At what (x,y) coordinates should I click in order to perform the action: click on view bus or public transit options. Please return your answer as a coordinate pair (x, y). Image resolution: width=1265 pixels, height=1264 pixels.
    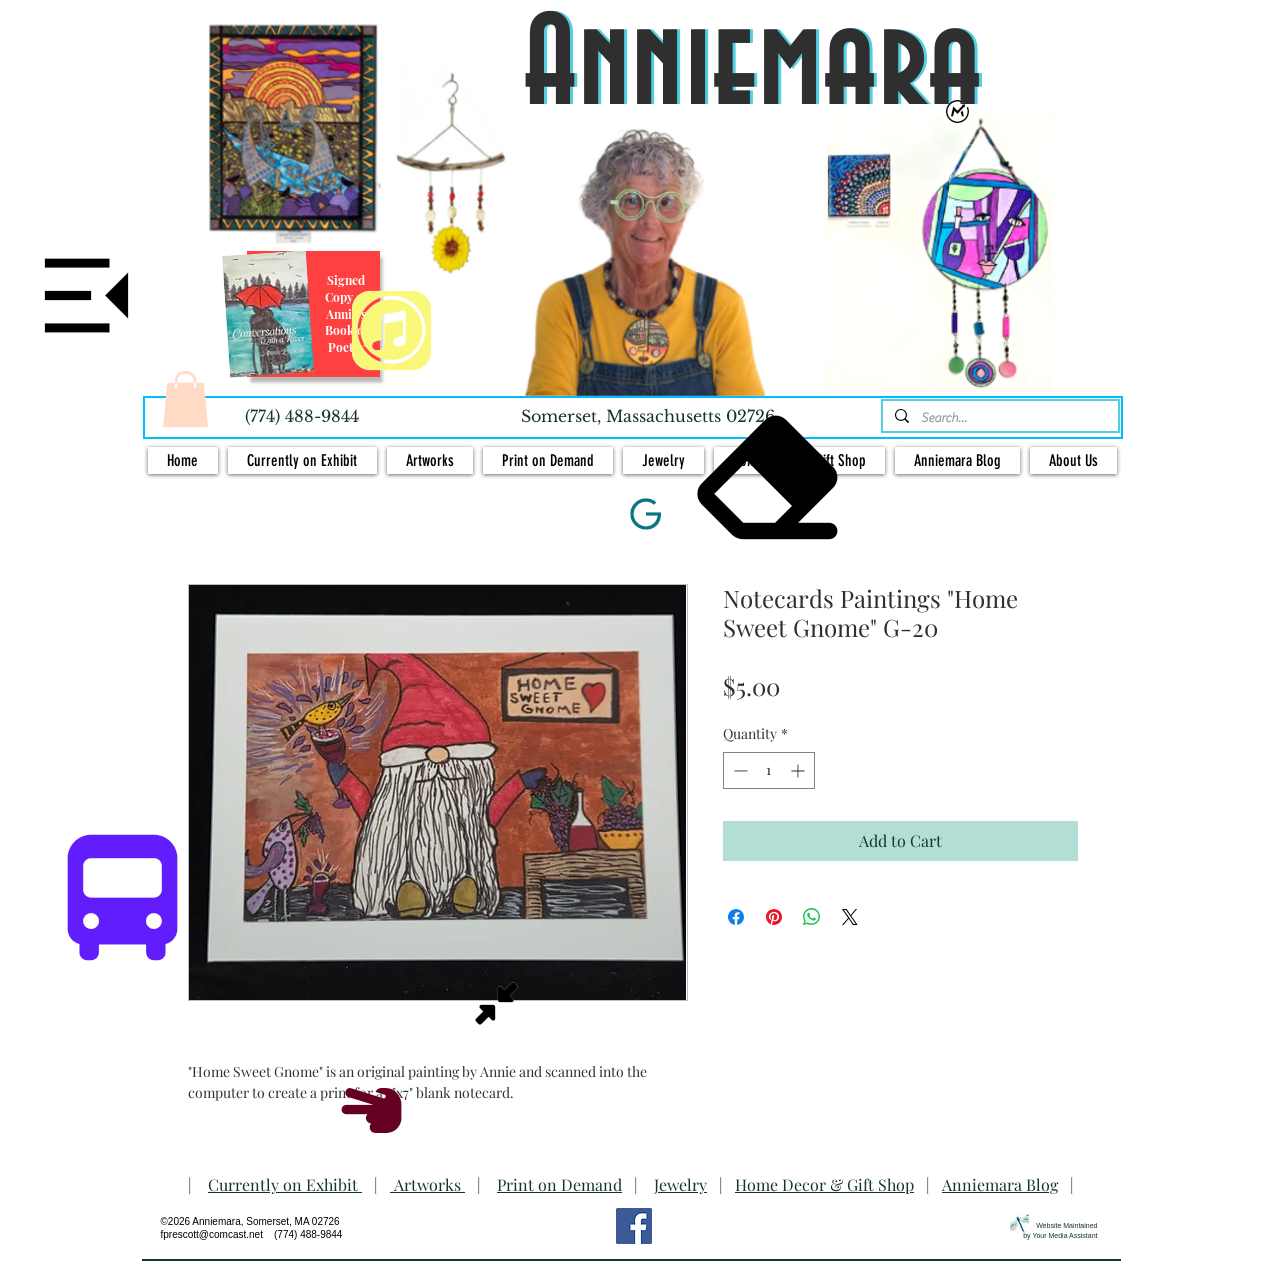
    Looking at the image, I should click on (122, 897).